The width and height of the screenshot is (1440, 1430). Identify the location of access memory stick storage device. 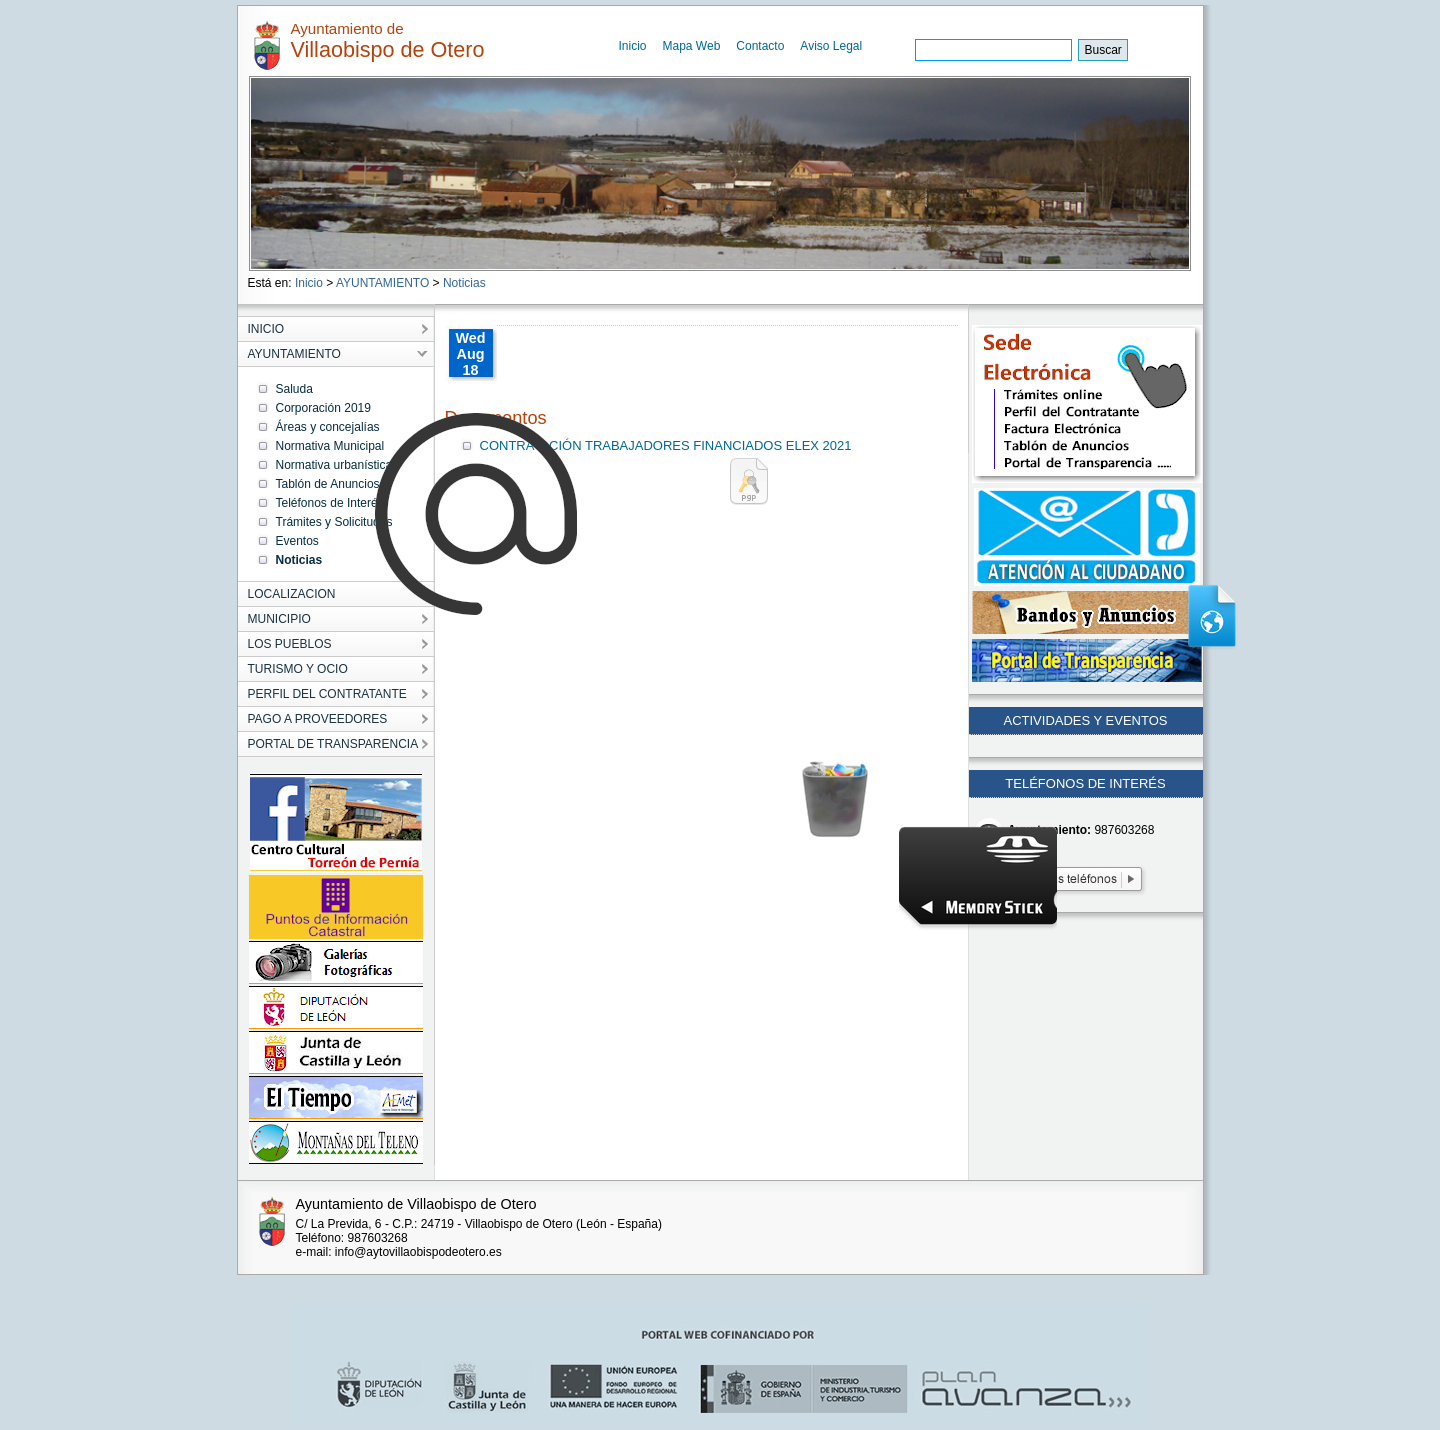
(978, 877).